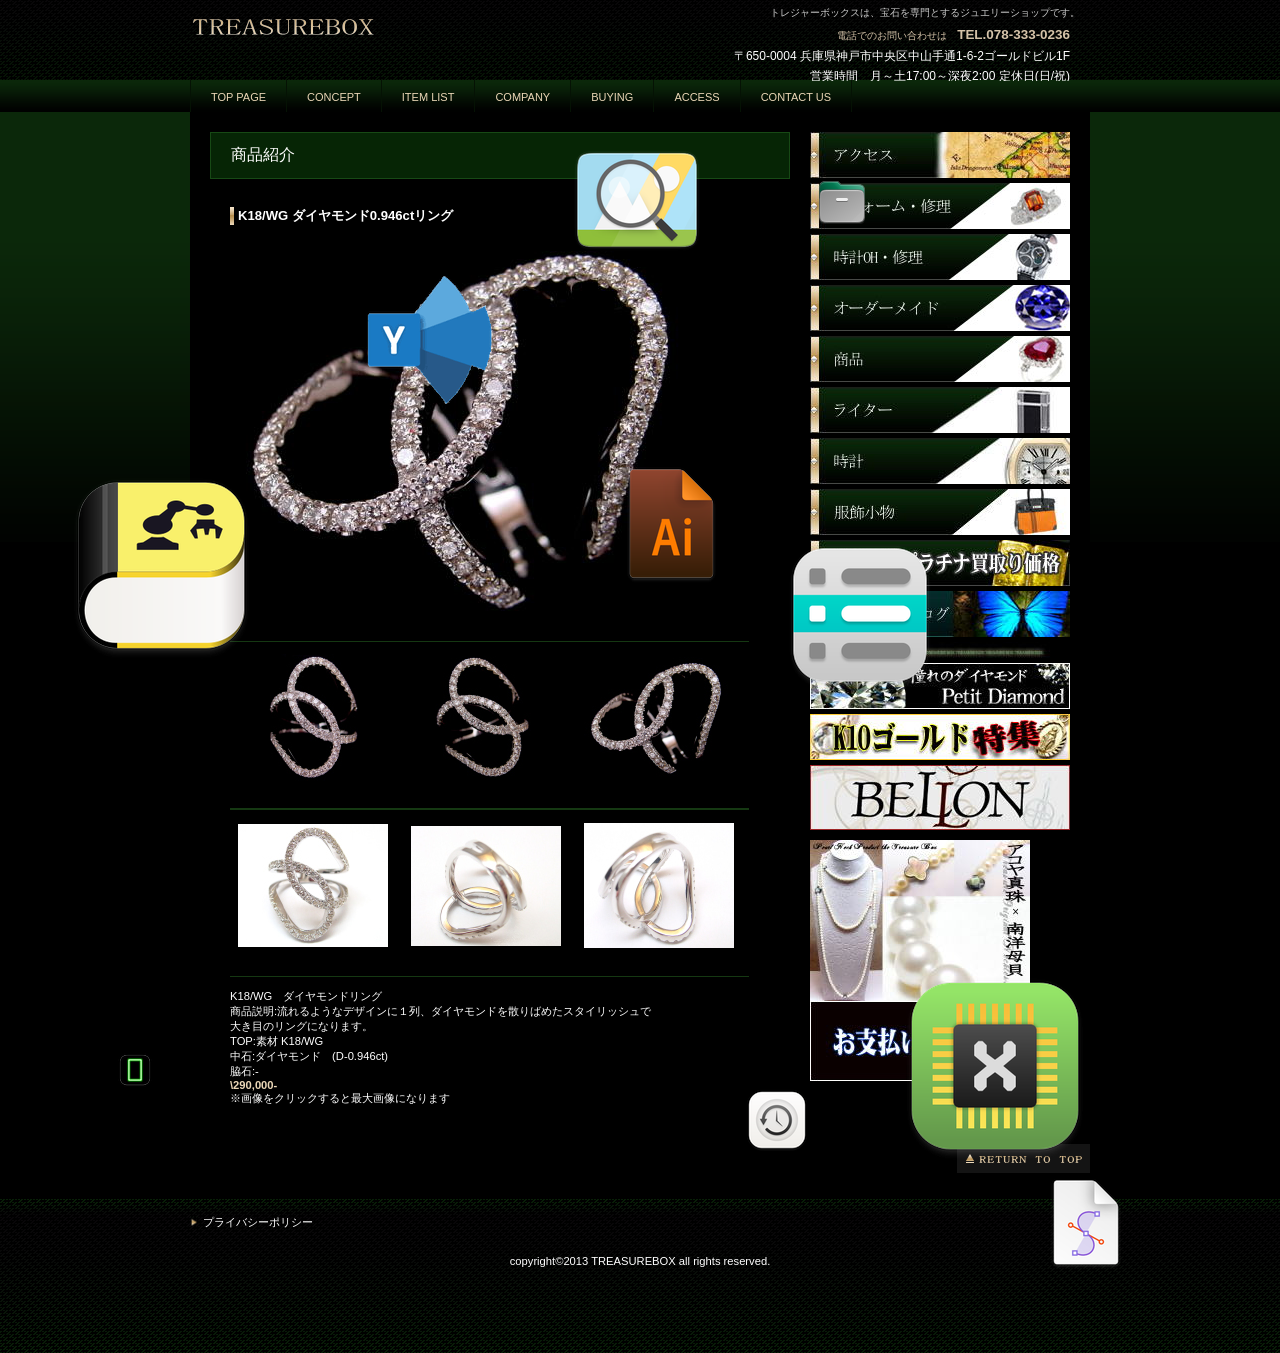 This screenshot has height=1353, width=1280. I want to click on an SVG image file, so click(1086, 1224).